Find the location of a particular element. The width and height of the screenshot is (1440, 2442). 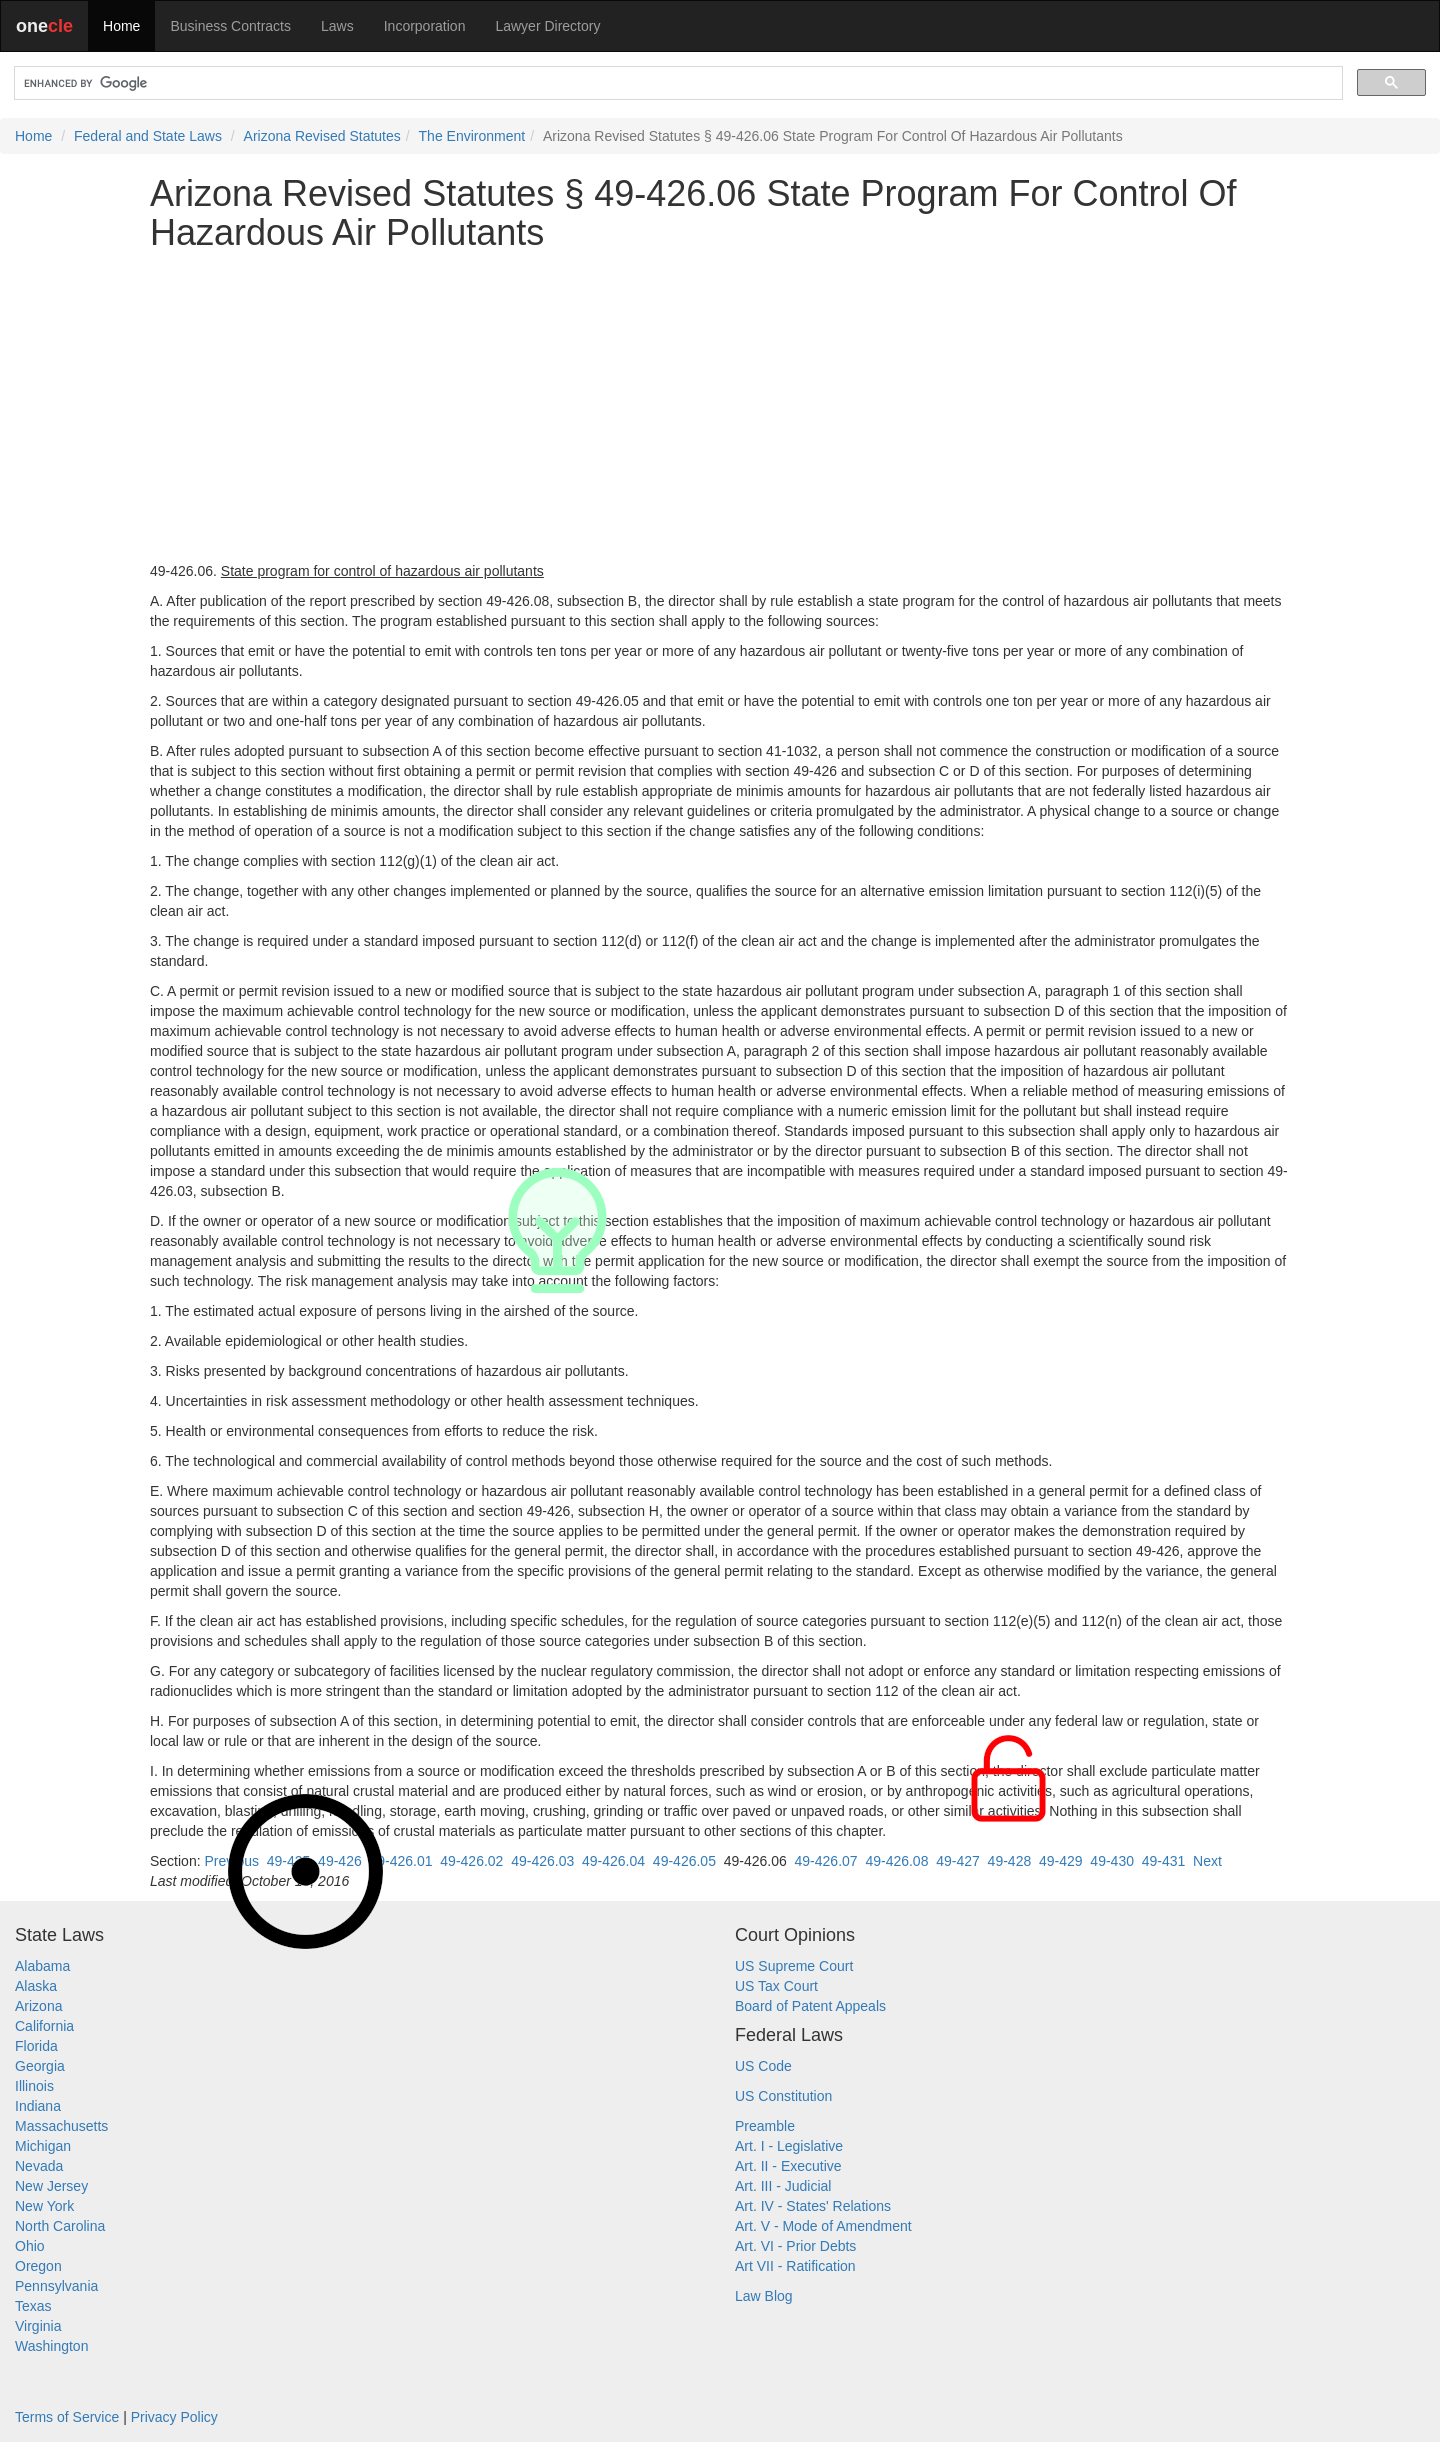

toggle idea or inspiration mode is located at coordinates (557, 1230).